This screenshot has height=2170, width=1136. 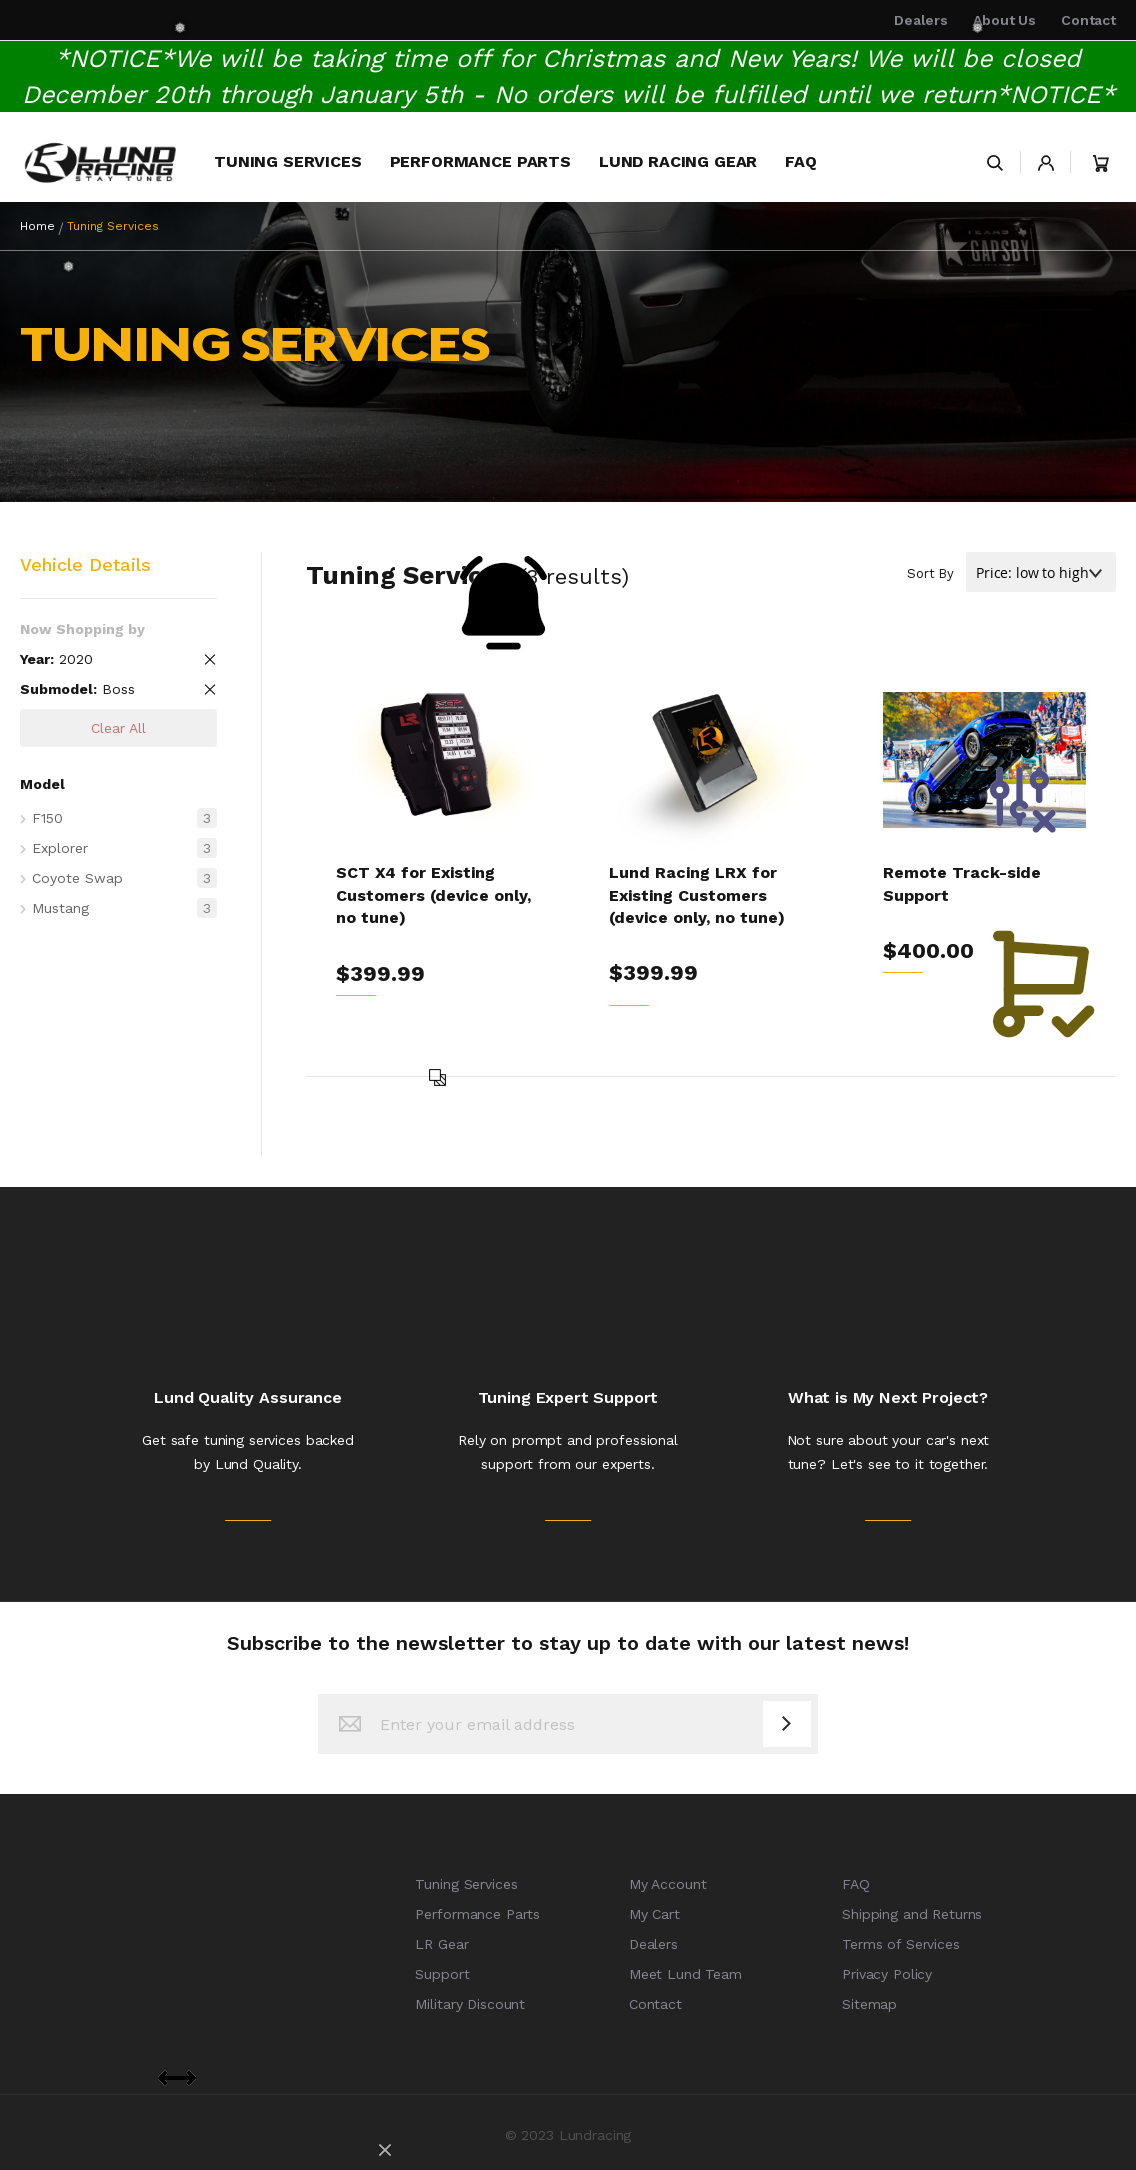 I want to click on indicates active notifications or alerts, so click(x=503, y=604).